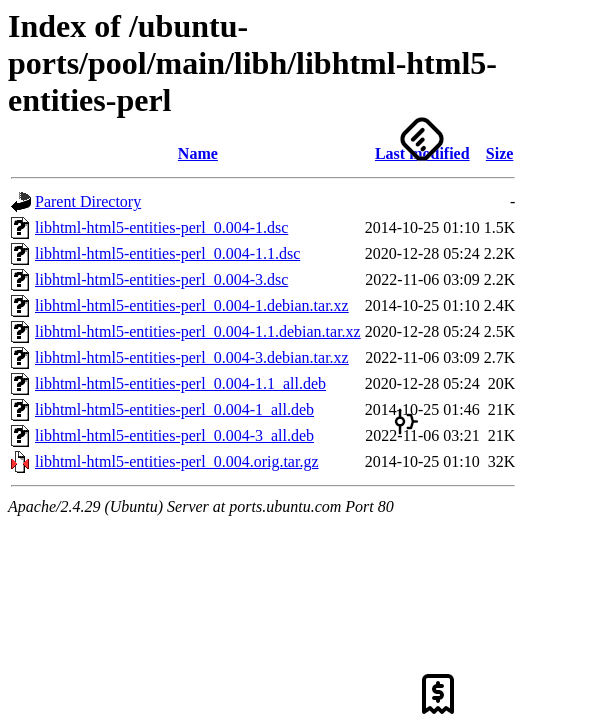 The width and height of the screenshot is (612, 720). What do you see at coordinates (406, 421) in the screenshot?
I see `perform a git cherry-pick operation` at bounding box center [406, 421].